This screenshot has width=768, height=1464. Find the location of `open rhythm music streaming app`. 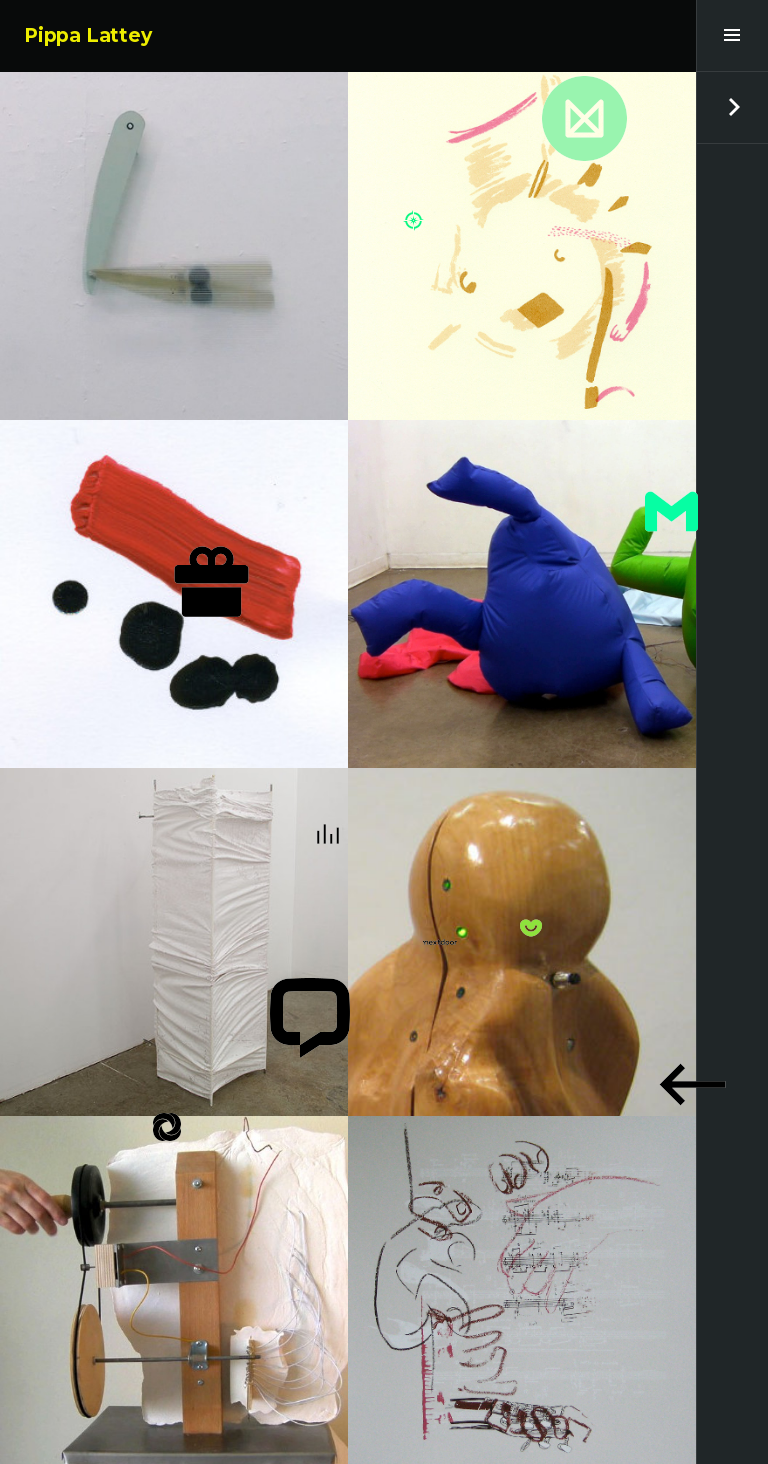

open rhythm music streaming app is located at coordinates (328, 834).